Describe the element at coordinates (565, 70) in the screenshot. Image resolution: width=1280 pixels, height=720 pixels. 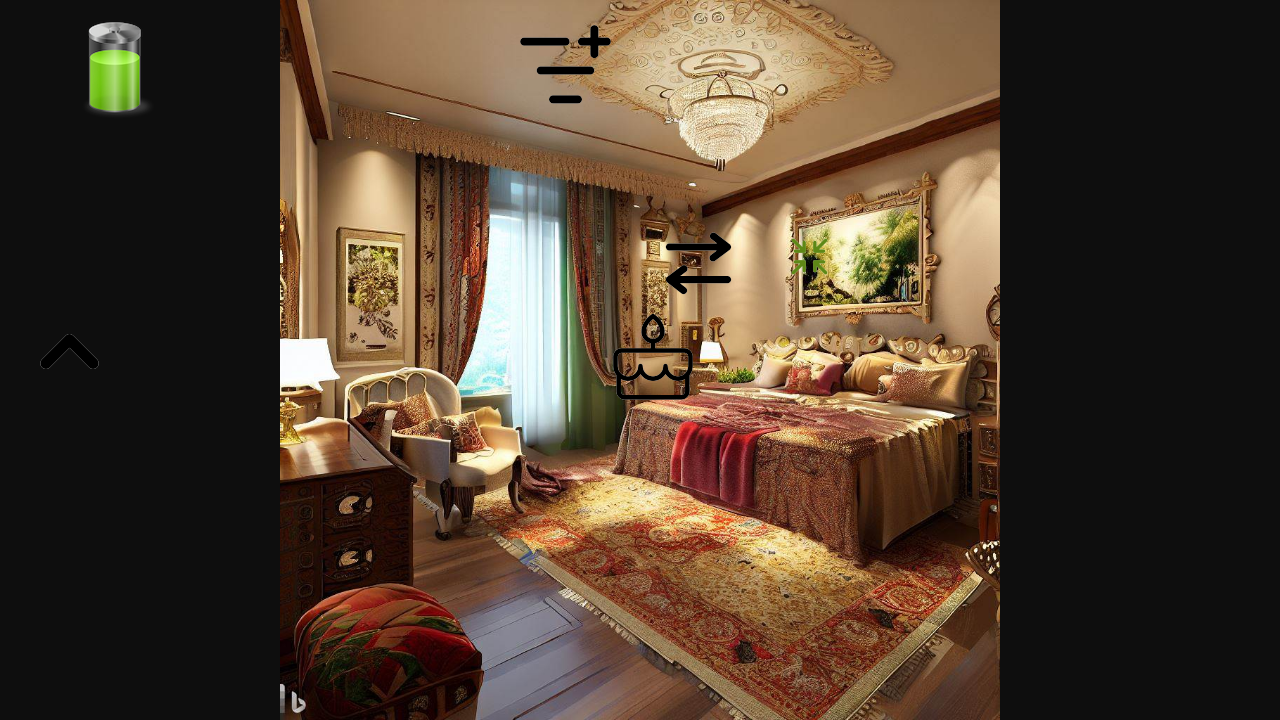
I see `add a new filter to the list` at that location.